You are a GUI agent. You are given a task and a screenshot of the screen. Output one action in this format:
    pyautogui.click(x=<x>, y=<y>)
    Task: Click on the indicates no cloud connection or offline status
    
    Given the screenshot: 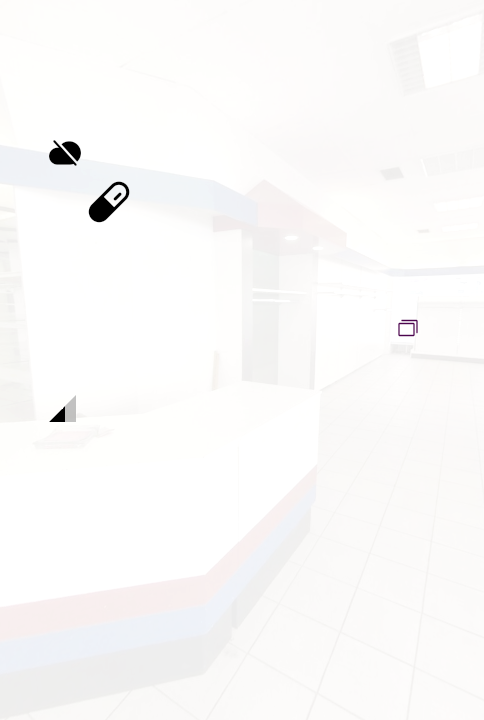 What is the action you would take?
    pyautogui.click(x=65, y=153)
    